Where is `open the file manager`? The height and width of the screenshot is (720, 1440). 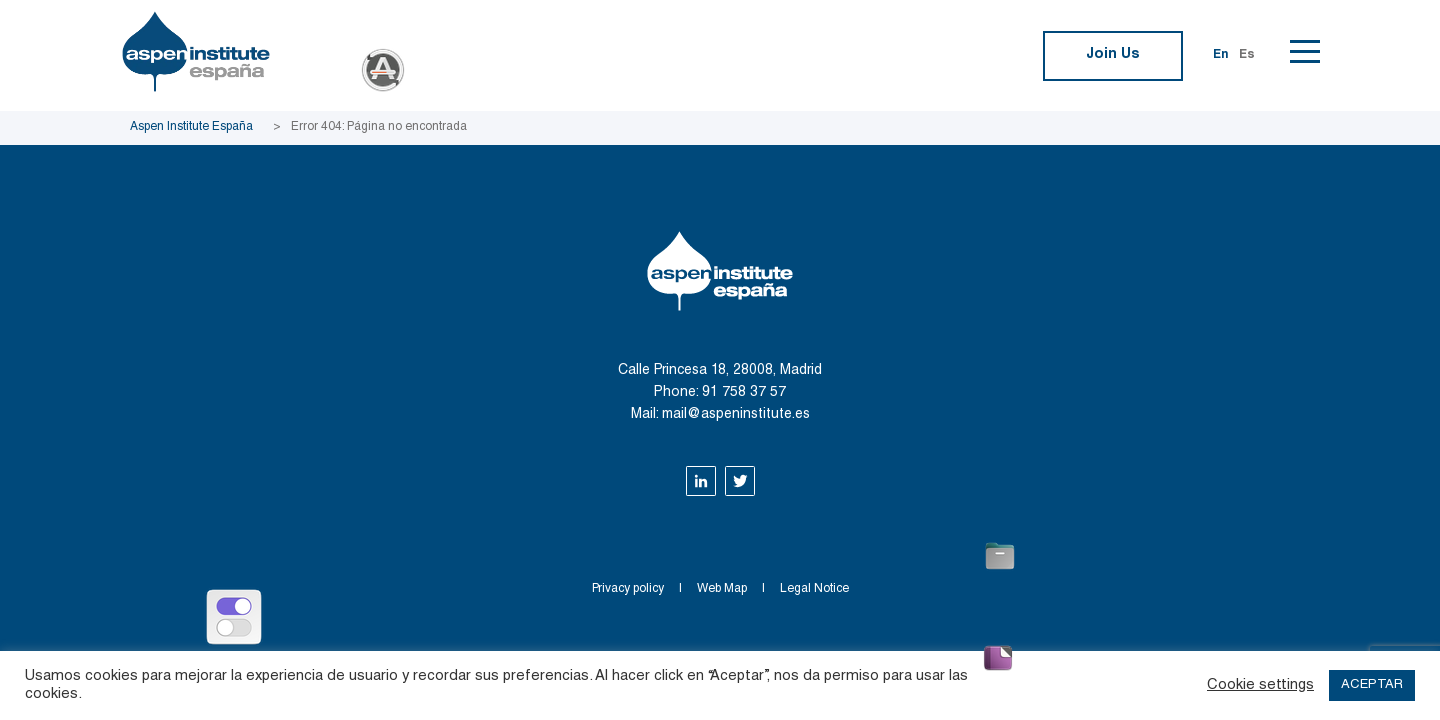
open the file manager is located at coordinates (1000, 556).